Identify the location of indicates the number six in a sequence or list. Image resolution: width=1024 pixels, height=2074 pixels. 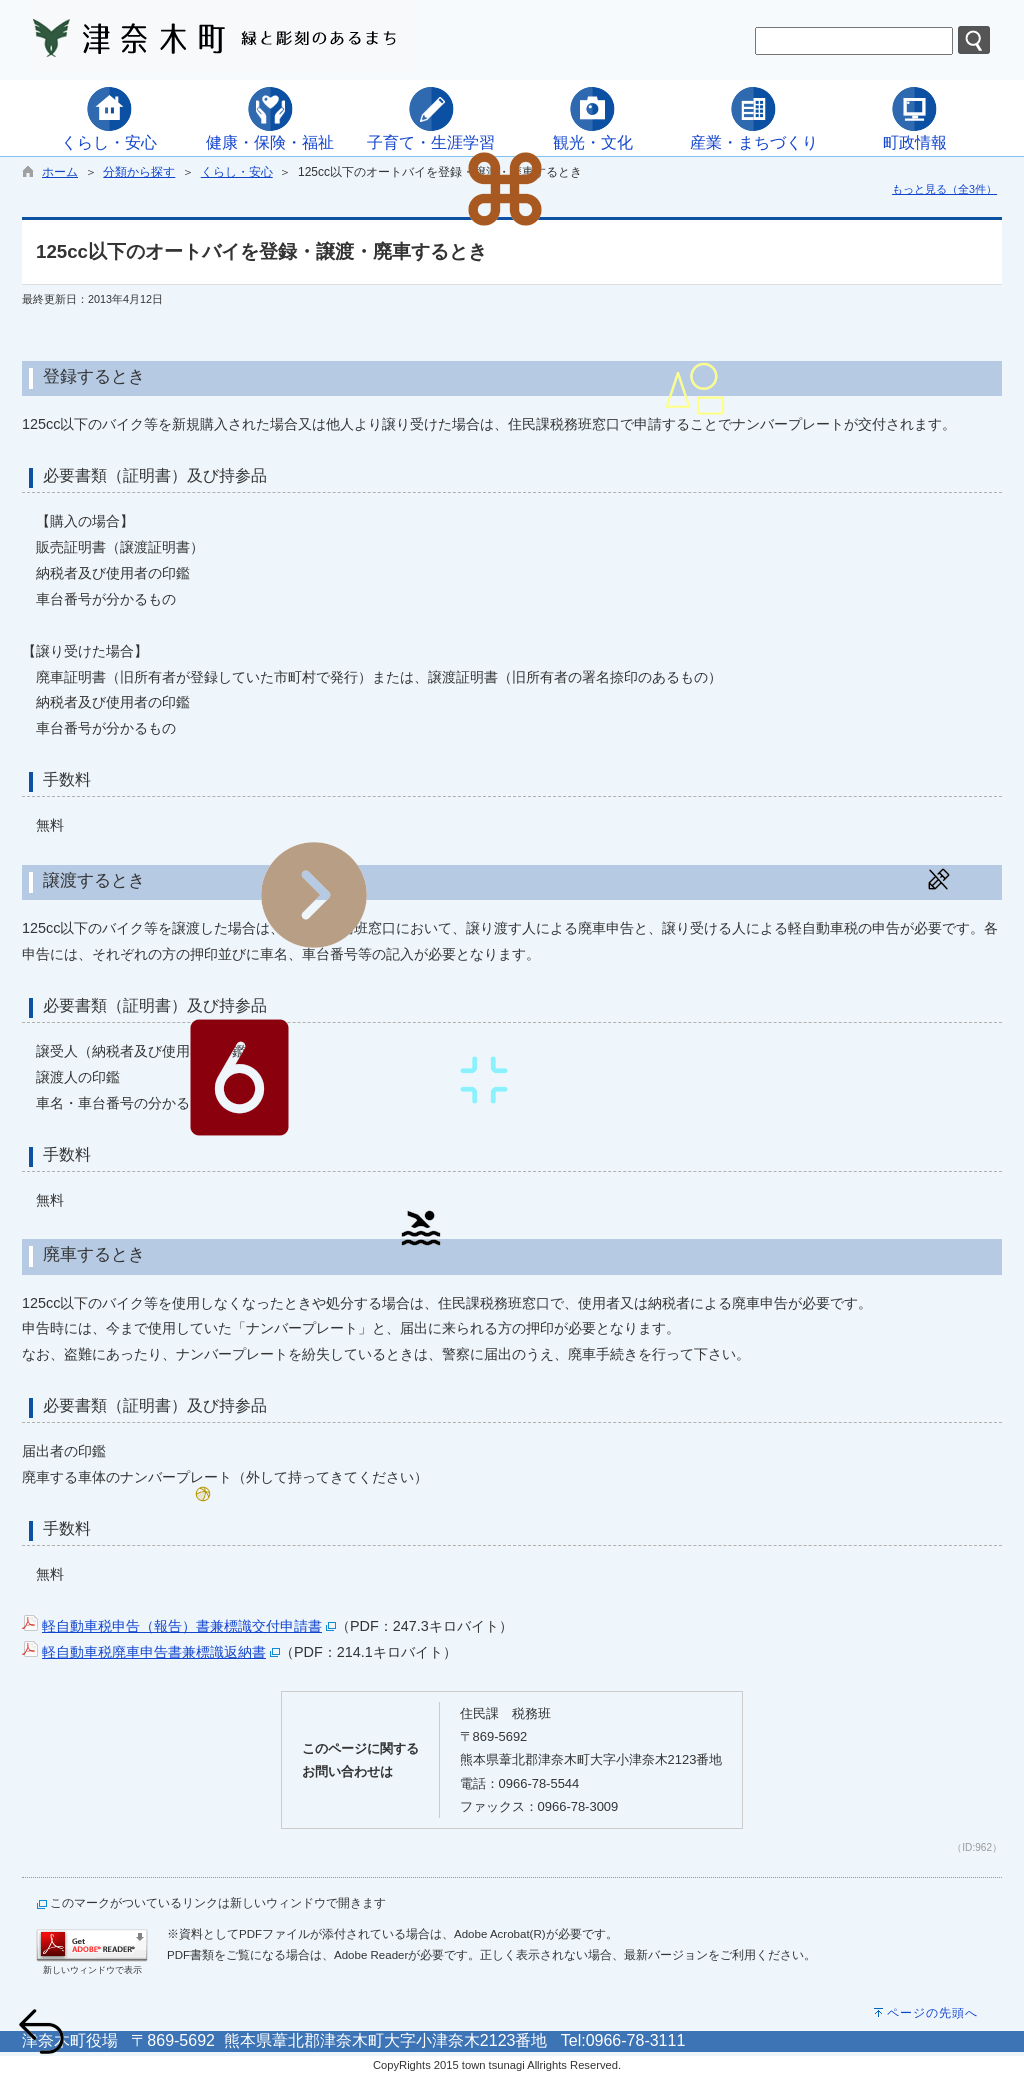
(239, 1077).